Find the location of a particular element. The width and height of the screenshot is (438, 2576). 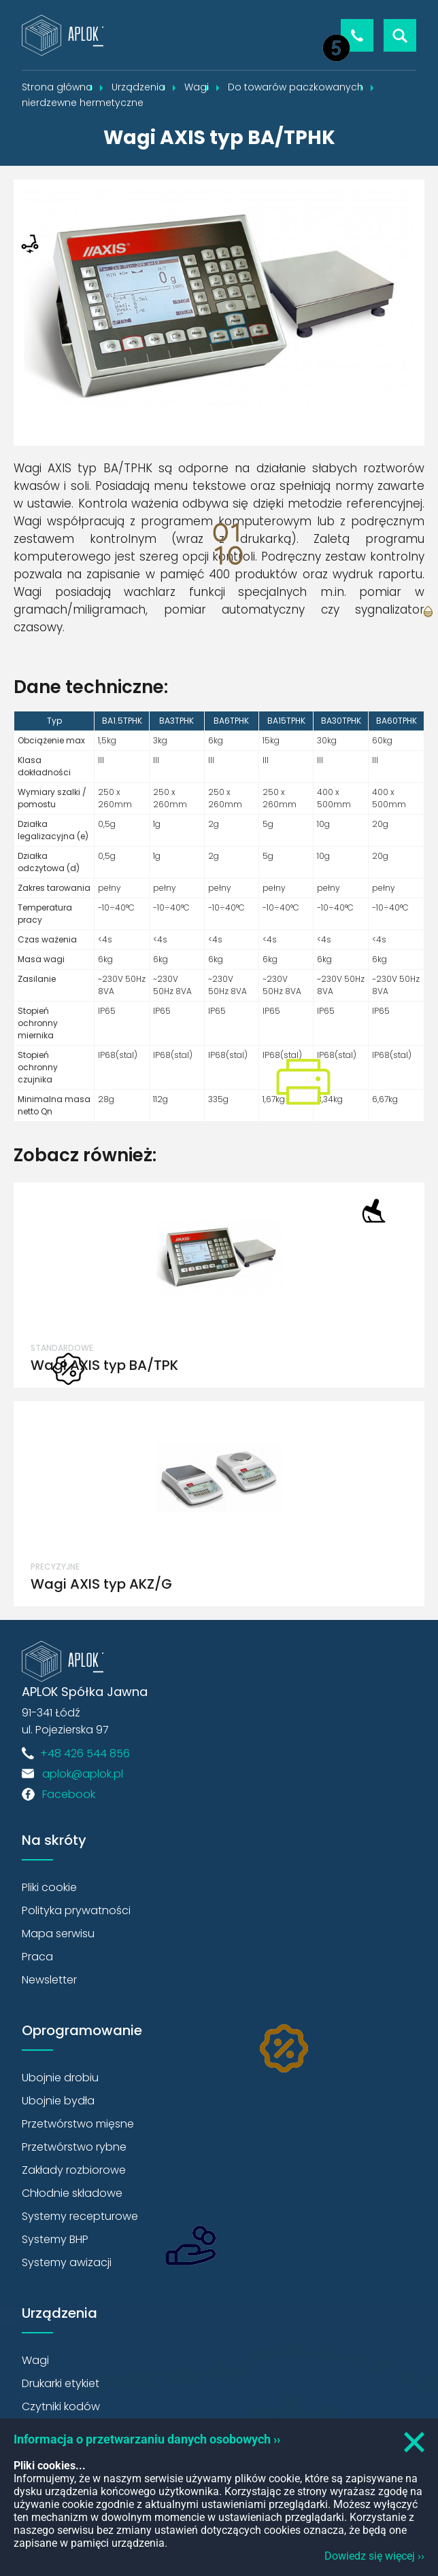

find nearby electric scooter rentals is located at coordinates (30, 244).